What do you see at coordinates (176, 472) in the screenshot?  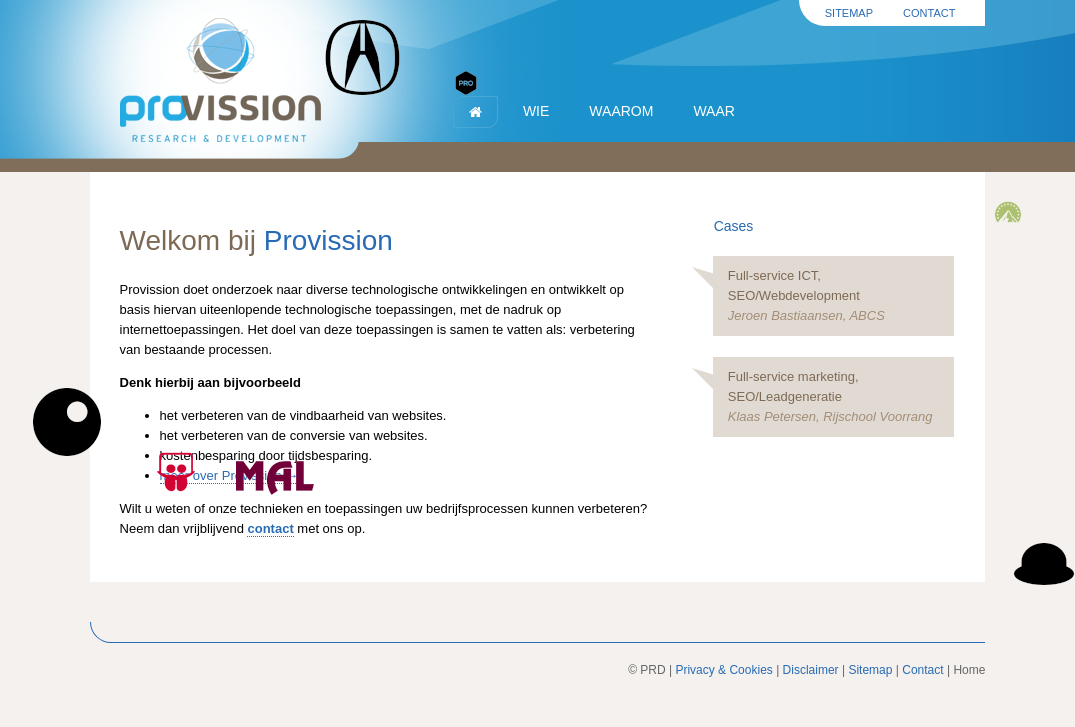 I see `open slideshare` at bounding box center [176, 472].